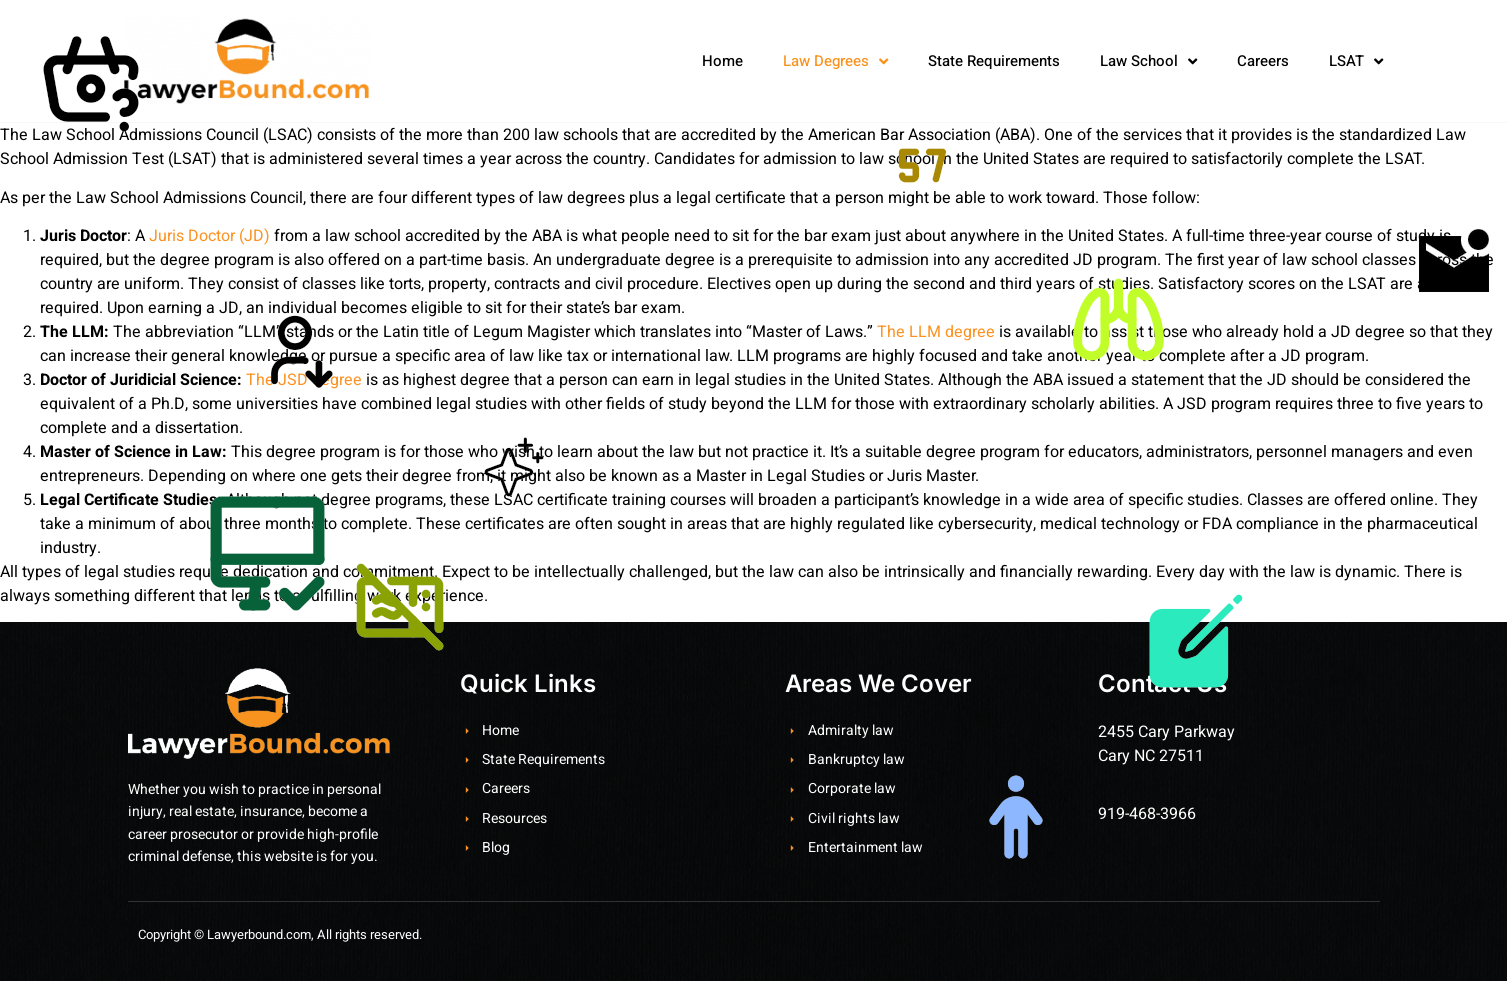 This screenshot has height=981, width=1507. Describe the element at coordinates (1196, 641) in the screenshot. I see `create or compose new content` at that location.